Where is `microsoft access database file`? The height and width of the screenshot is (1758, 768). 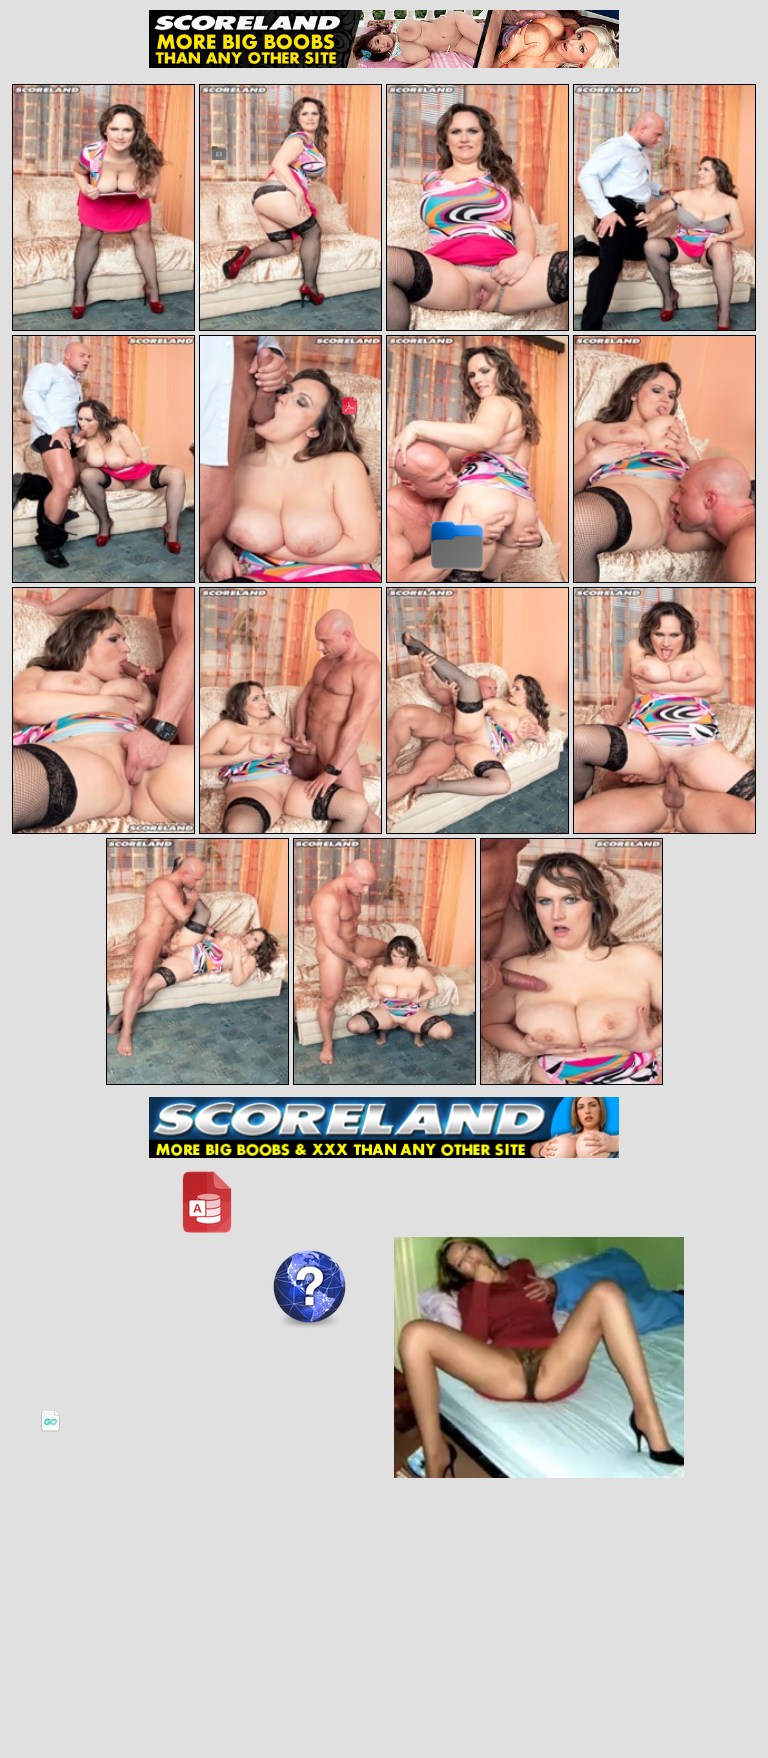 microsoft access database file is located at coordinates (207, 1202).